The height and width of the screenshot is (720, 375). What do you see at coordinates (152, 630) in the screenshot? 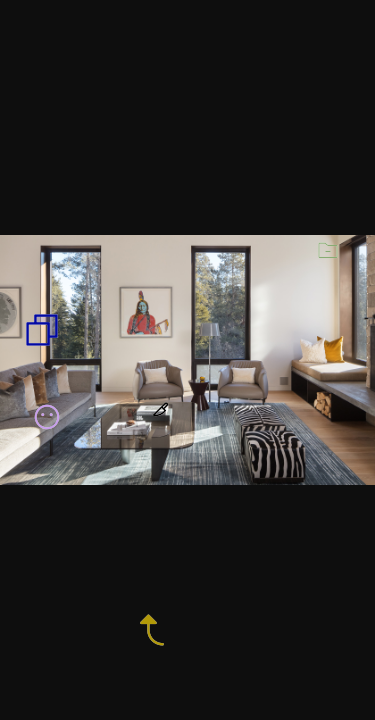
I see `go back and up to previous level` at bounding box center [152, 630].